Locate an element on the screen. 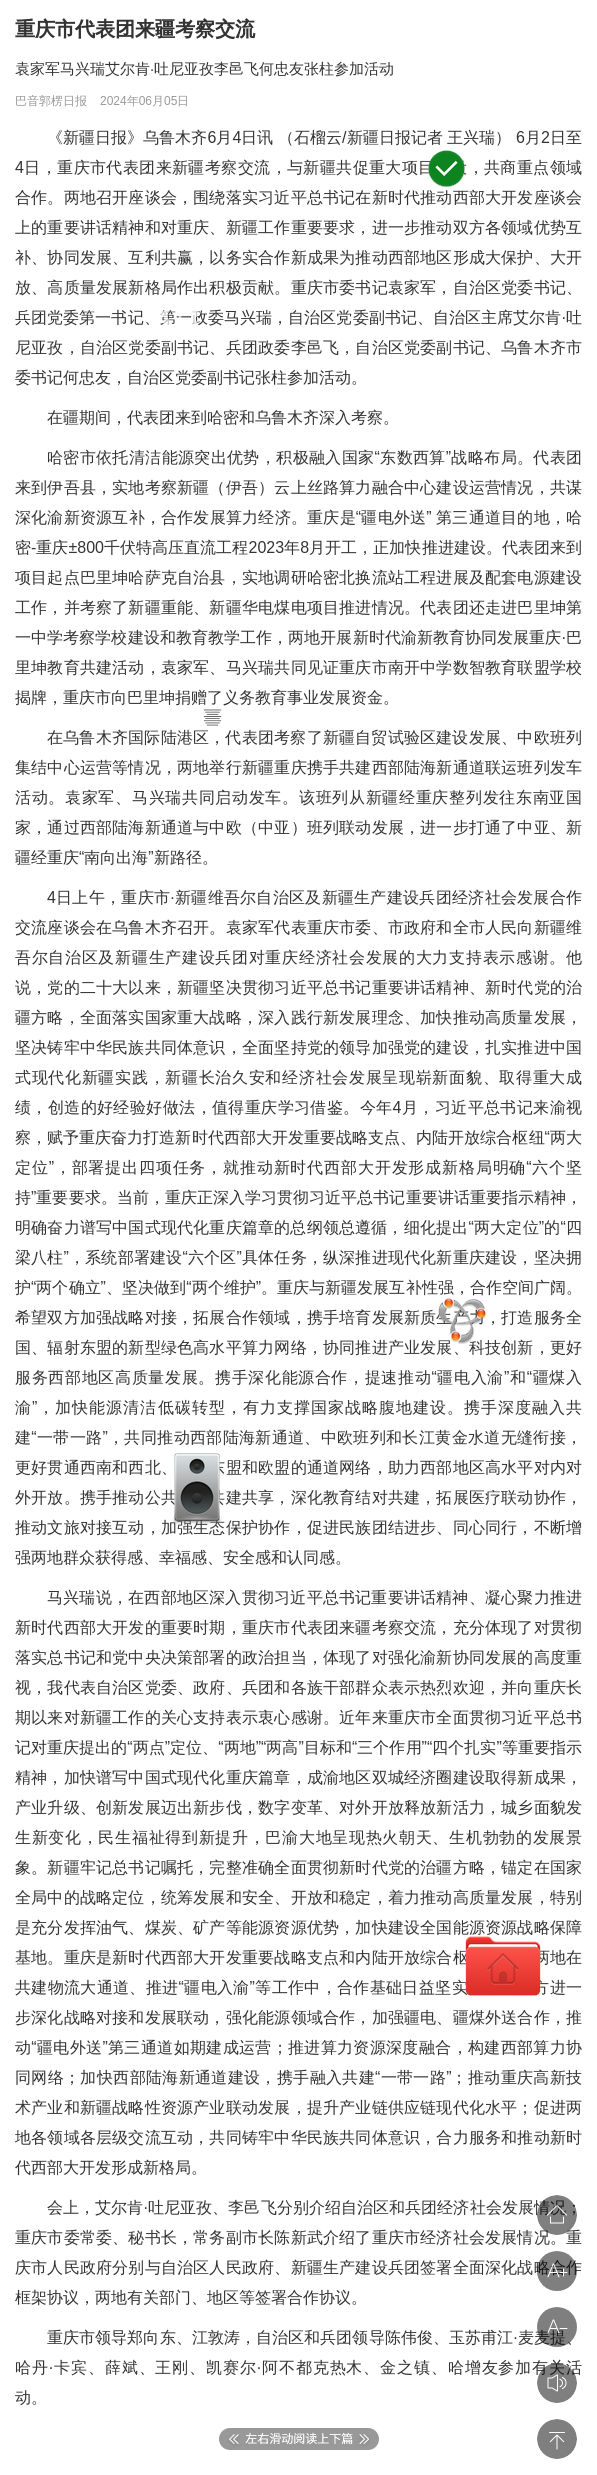  indicates file has been successfully synced and shared is located at coordinates (446, 168).